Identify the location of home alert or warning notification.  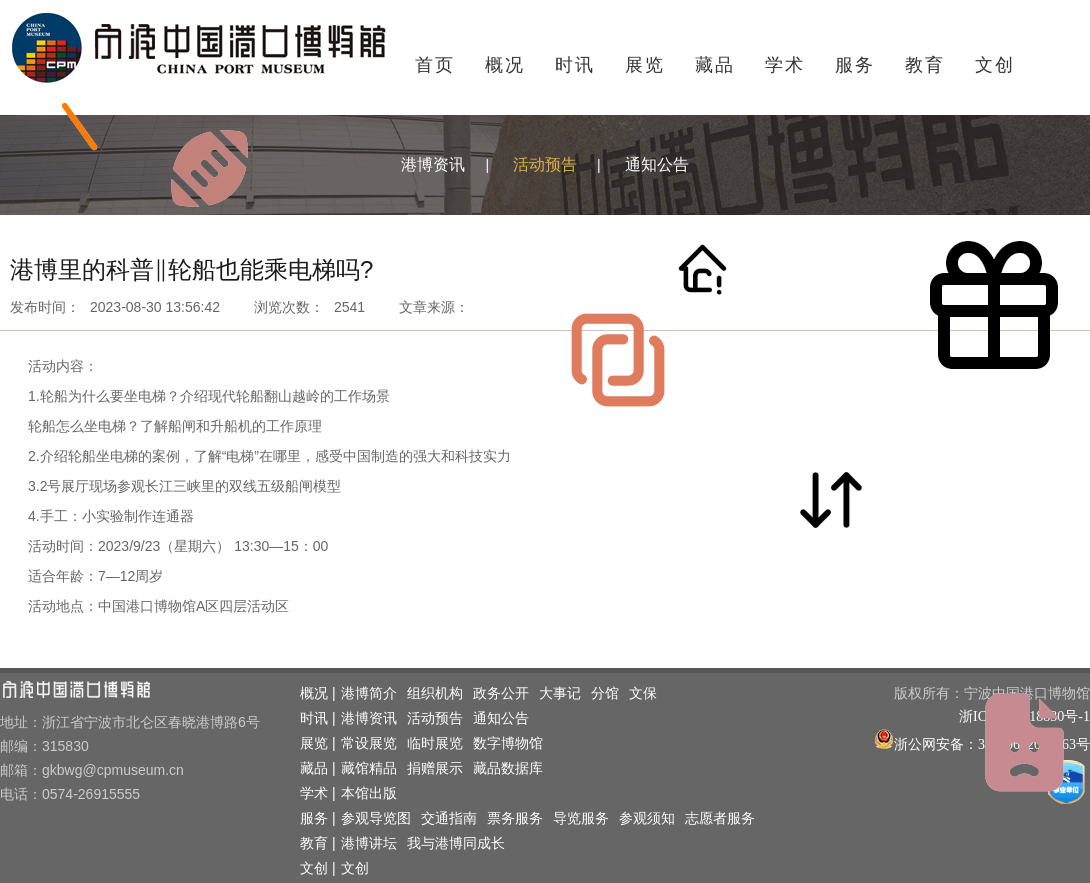
(702, 268).